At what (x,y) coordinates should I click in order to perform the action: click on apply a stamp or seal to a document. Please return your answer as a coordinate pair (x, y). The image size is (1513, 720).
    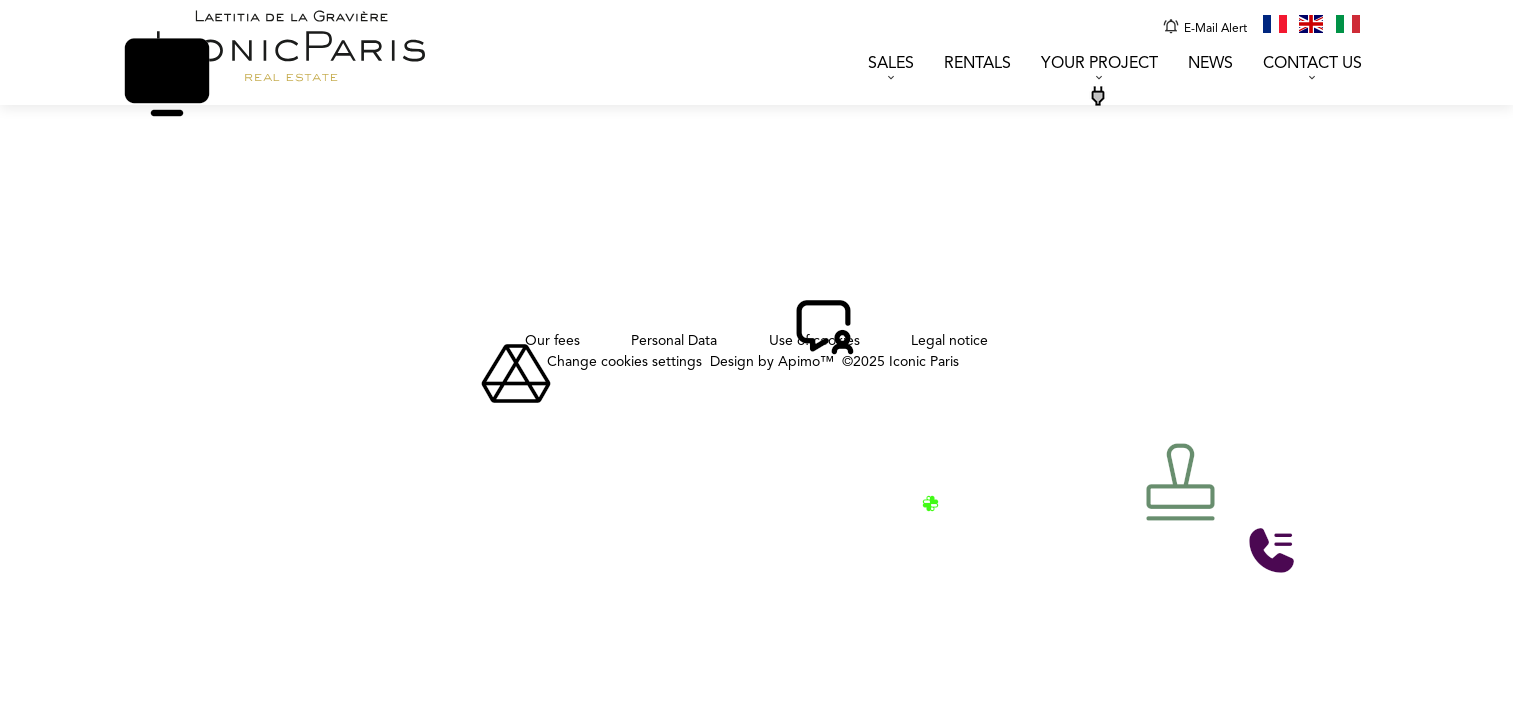
    Looking at the image, I should click on (1180, 483).